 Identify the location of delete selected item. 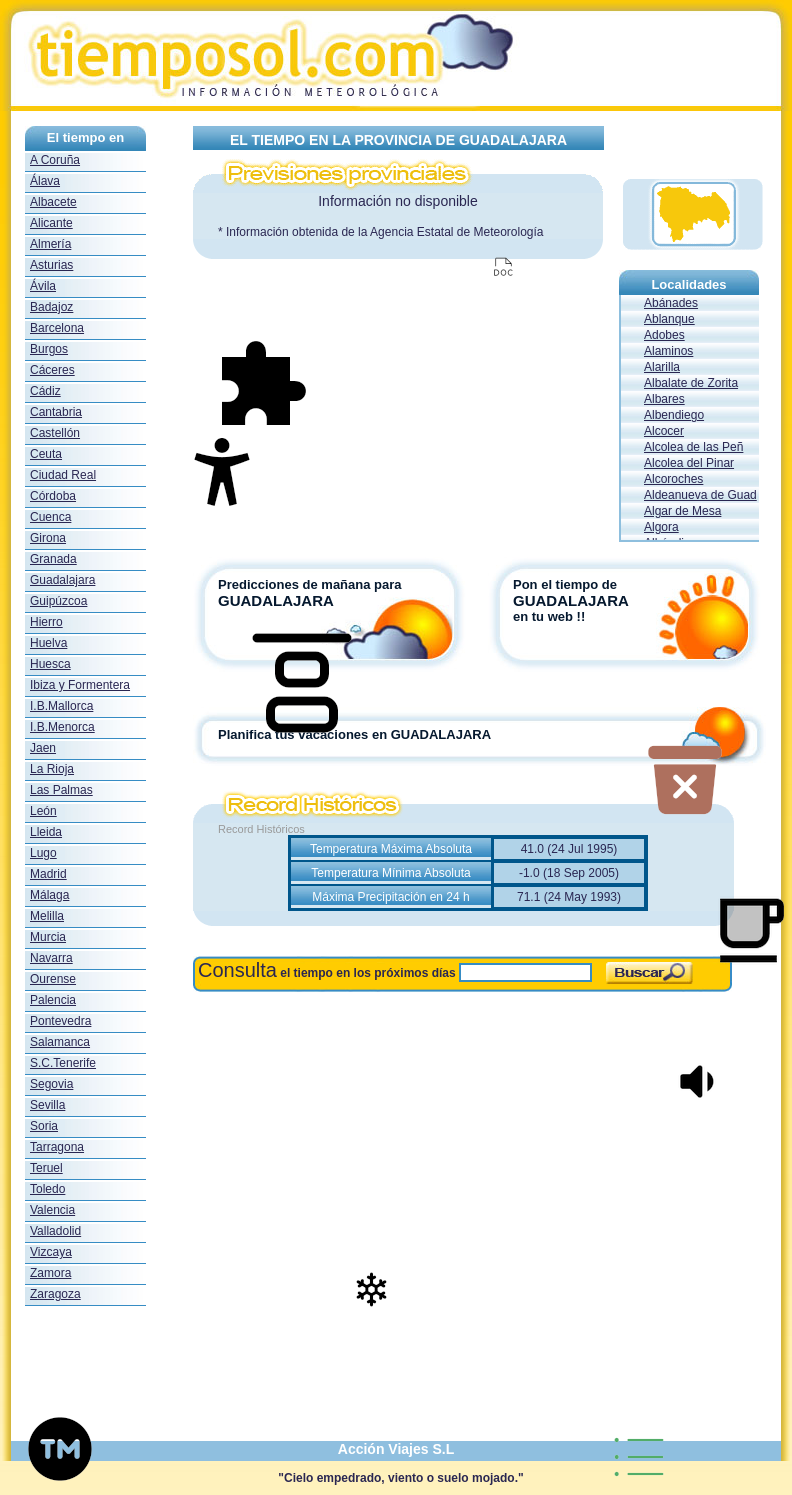
(685, 780).